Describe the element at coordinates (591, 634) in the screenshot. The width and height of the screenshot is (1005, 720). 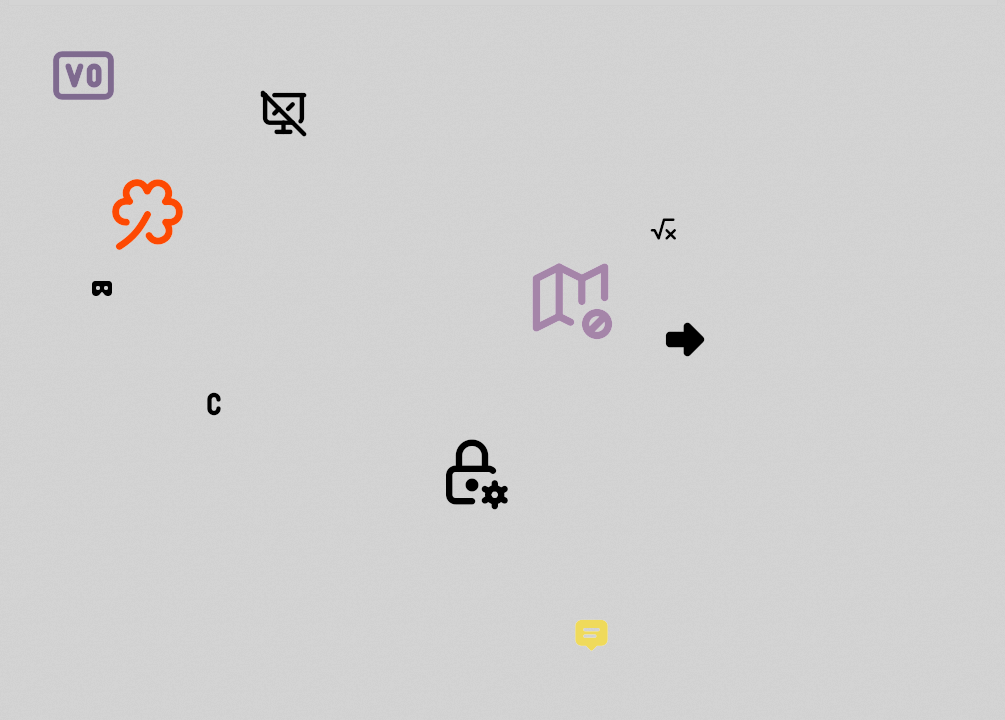
I see `open messaging or chat` at that location.